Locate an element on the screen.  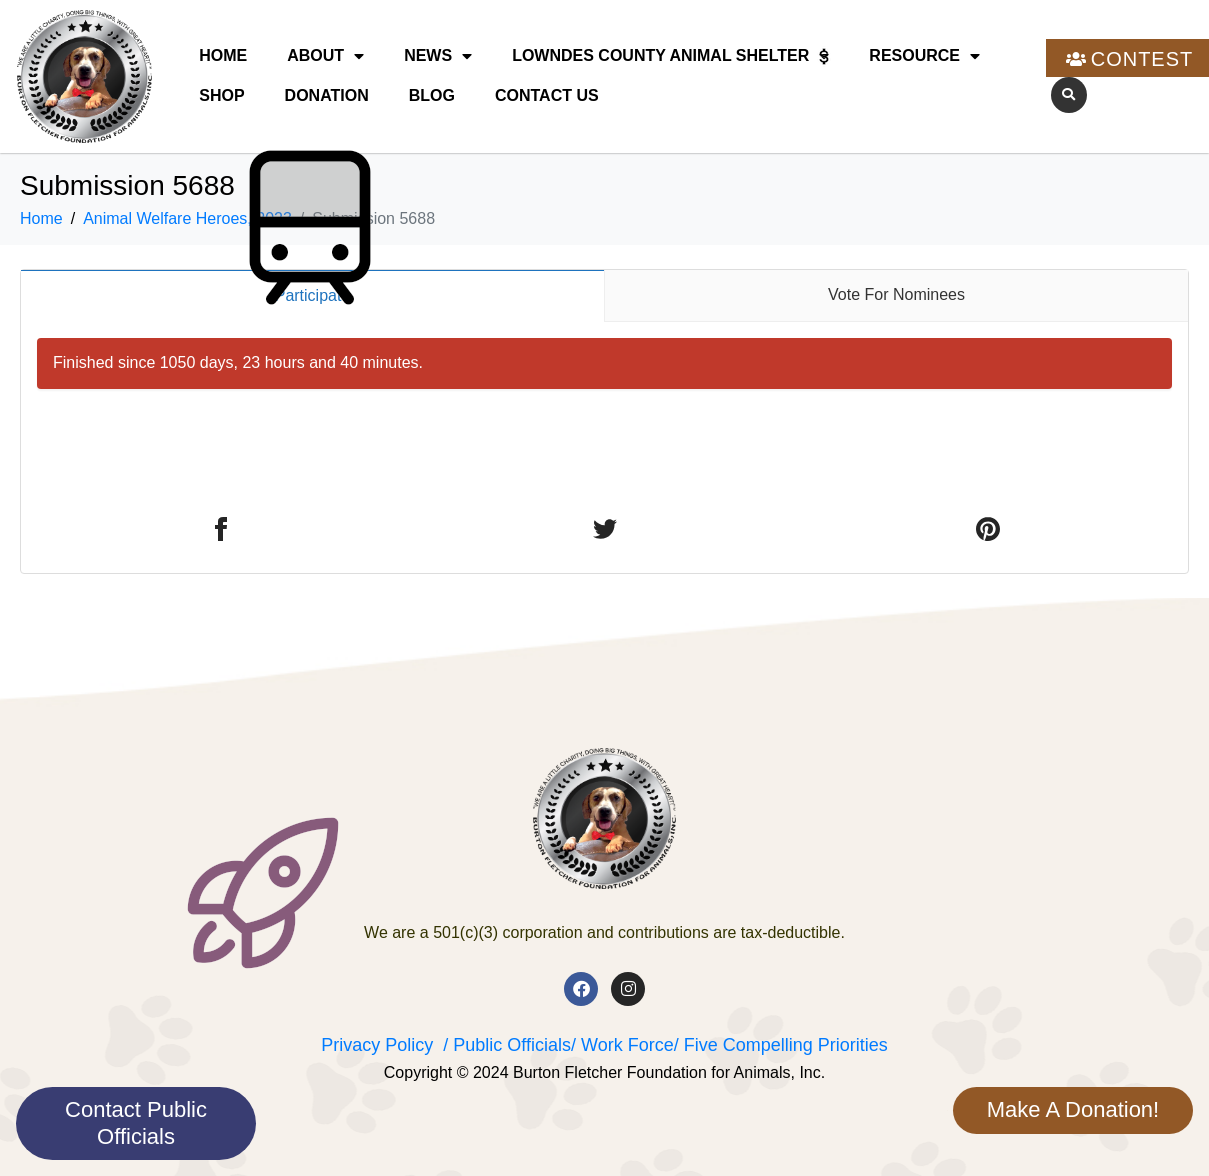
view pricing or payment options is located at coordinates (824, 56).